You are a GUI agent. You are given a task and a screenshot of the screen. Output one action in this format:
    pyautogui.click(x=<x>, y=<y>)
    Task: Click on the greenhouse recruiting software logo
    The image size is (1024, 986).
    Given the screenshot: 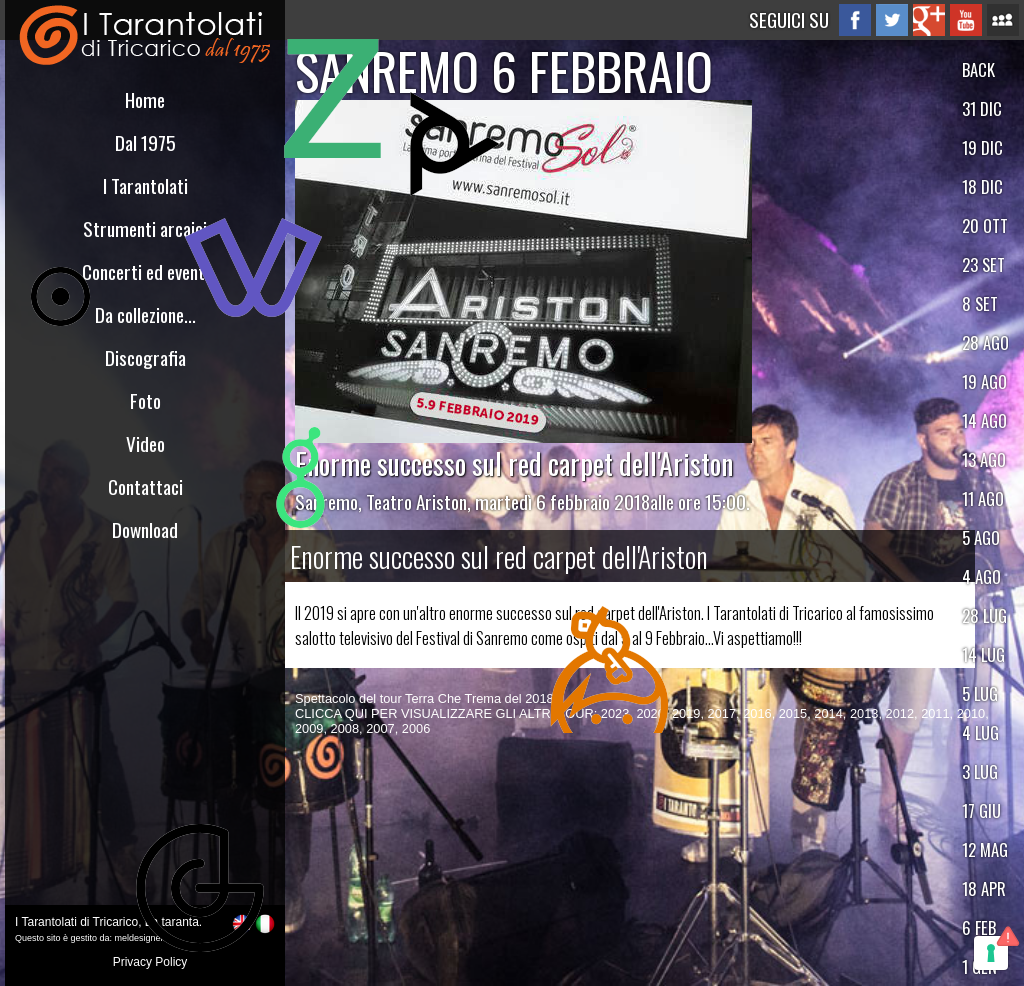 What is the action you would take?
    pyautogui.click(x=300, y=477)
    